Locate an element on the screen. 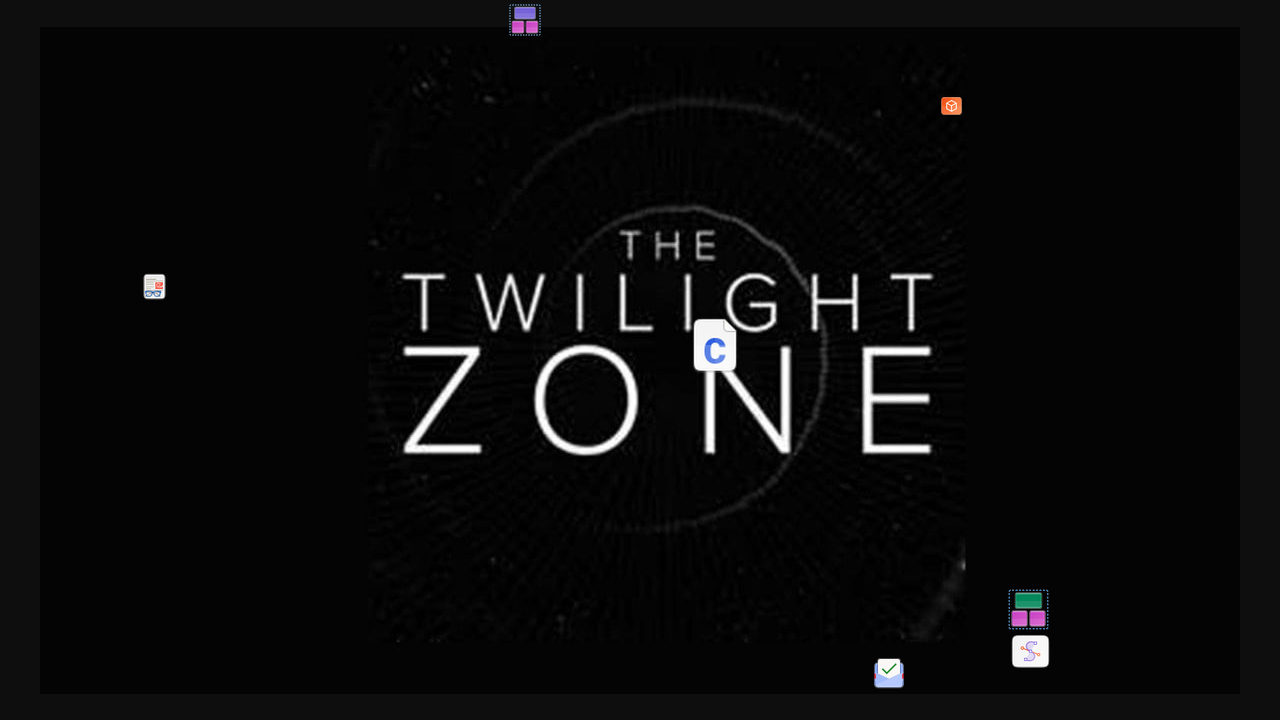 Image resolution: width=1280 pixels, height=720 pixels. open evince document viewer is located at coordinates (154, 286).